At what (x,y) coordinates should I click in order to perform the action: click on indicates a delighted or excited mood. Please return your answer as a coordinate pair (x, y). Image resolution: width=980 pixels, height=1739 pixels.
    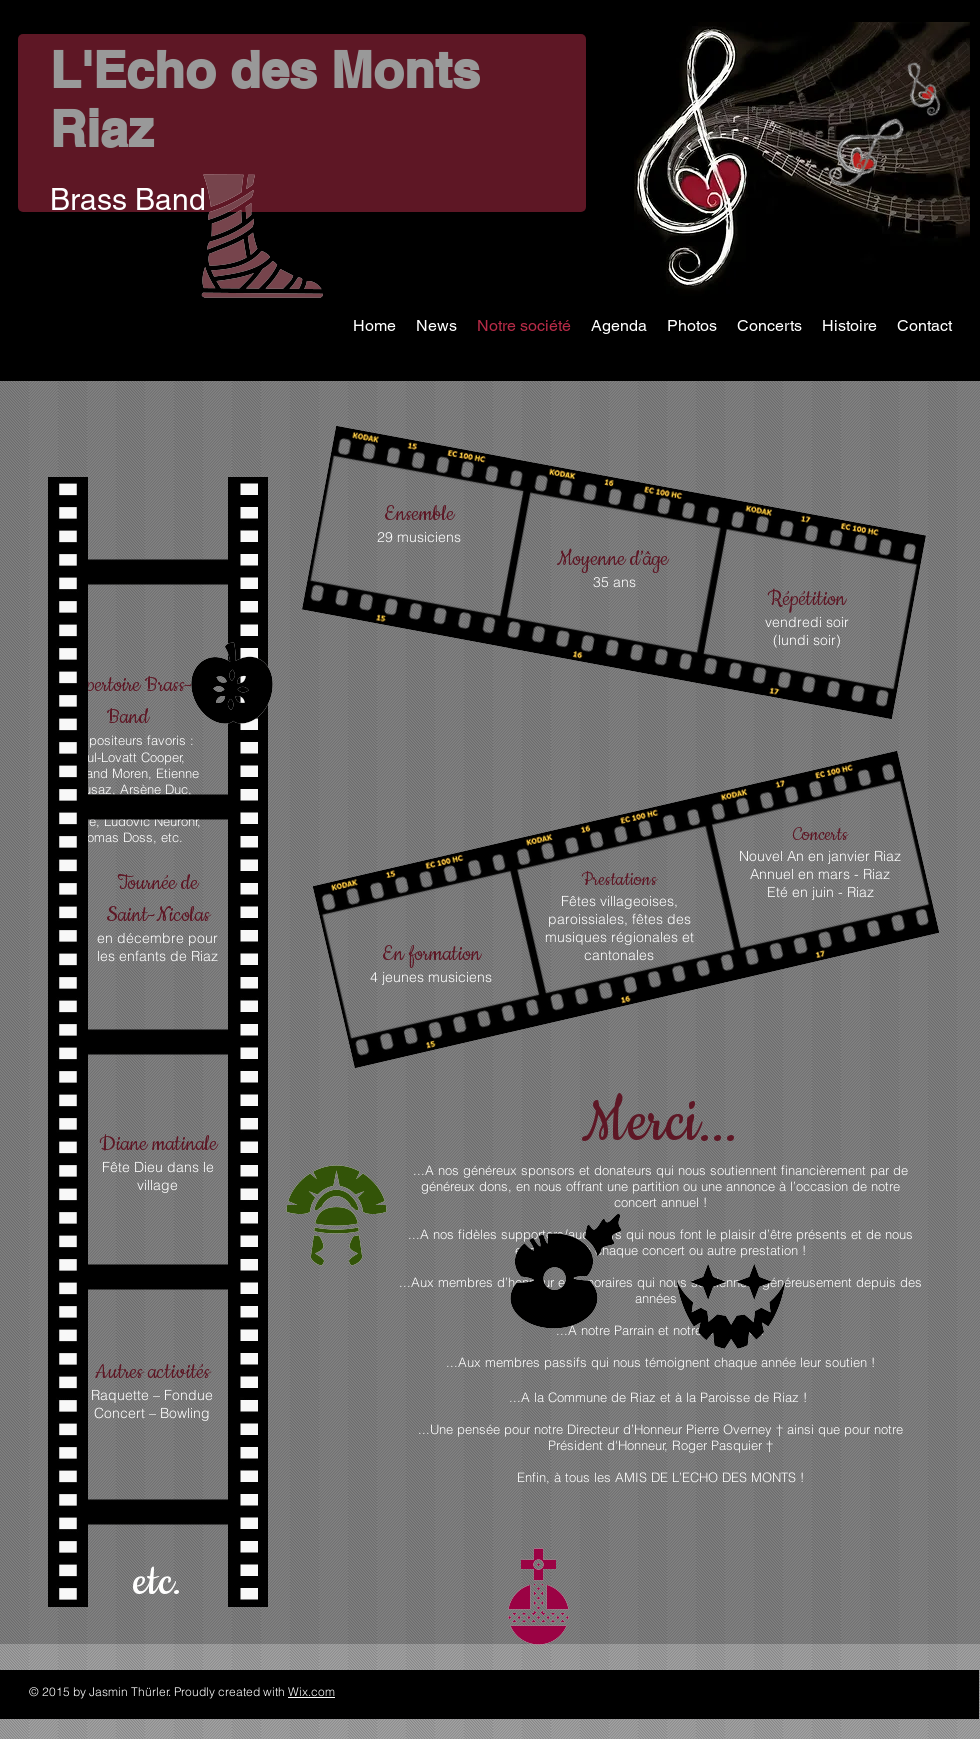
    Looking at the image, I should click on (731, 1304).